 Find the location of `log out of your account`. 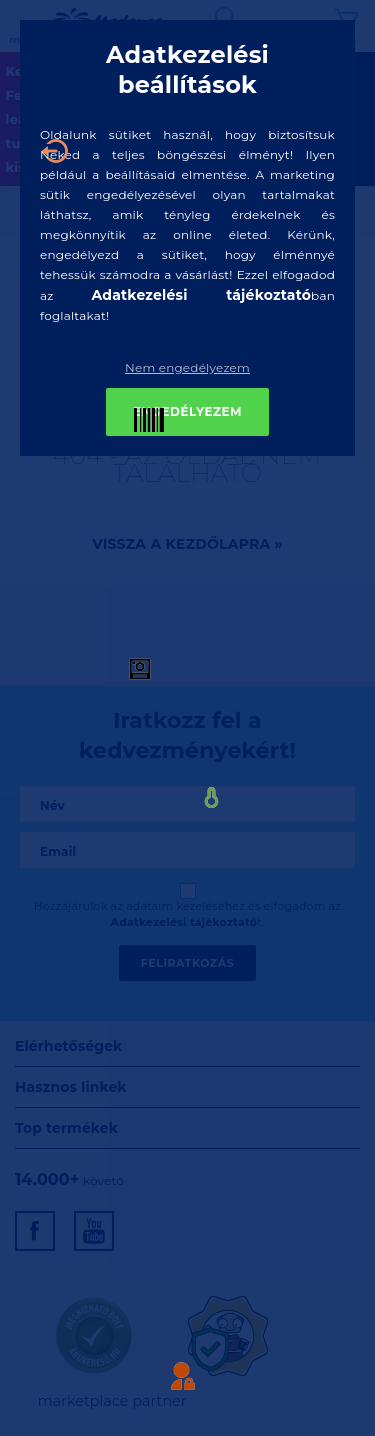

log out of your account is located at coordinates (56, 151).